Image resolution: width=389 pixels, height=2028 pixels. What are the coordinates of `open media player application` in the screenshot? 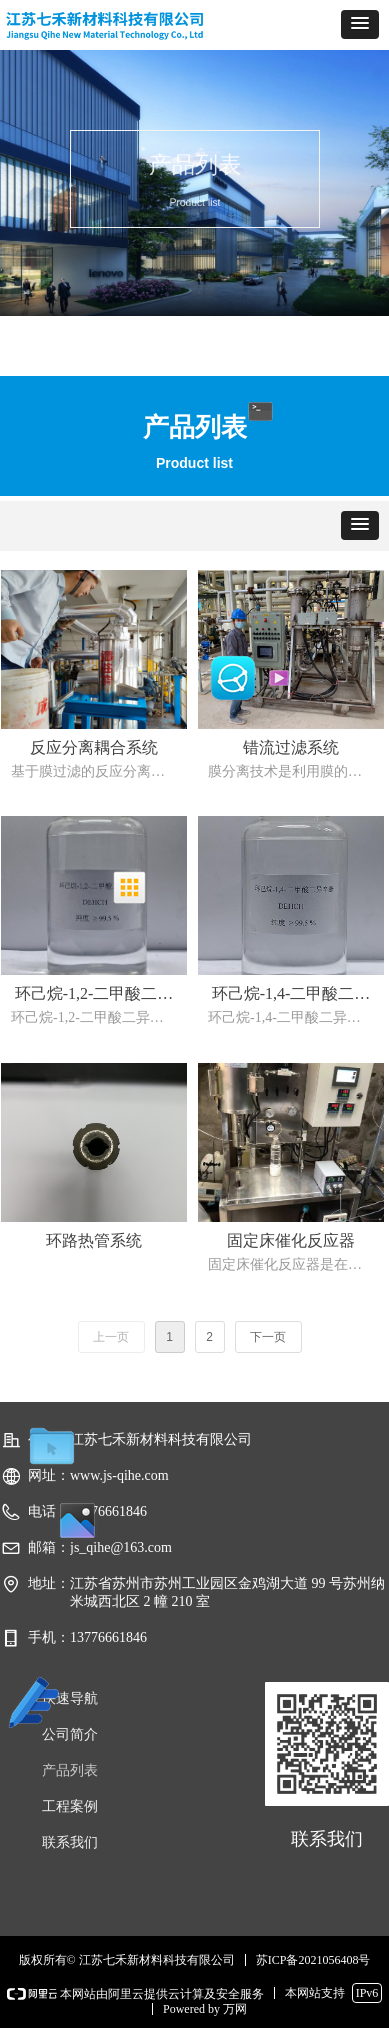 It's located at (279, 678).